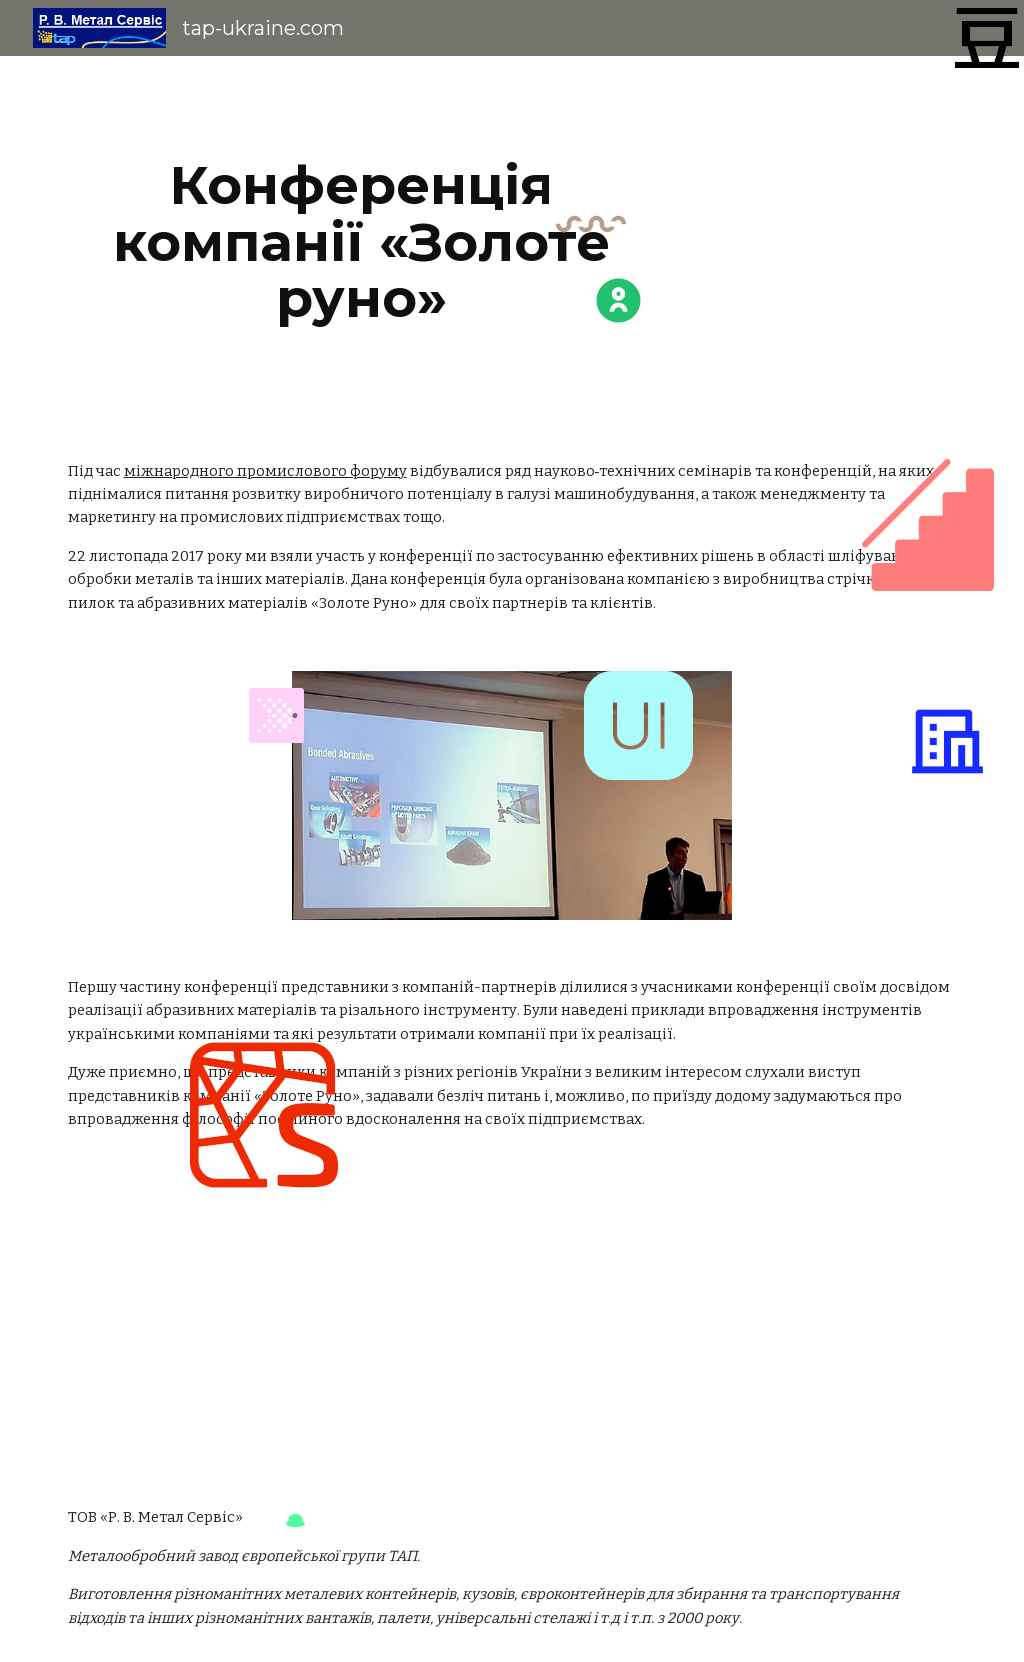 The width and height of the screenshot is (1024, 1662). I want to click on open Alfred app, so click(295, 1520).